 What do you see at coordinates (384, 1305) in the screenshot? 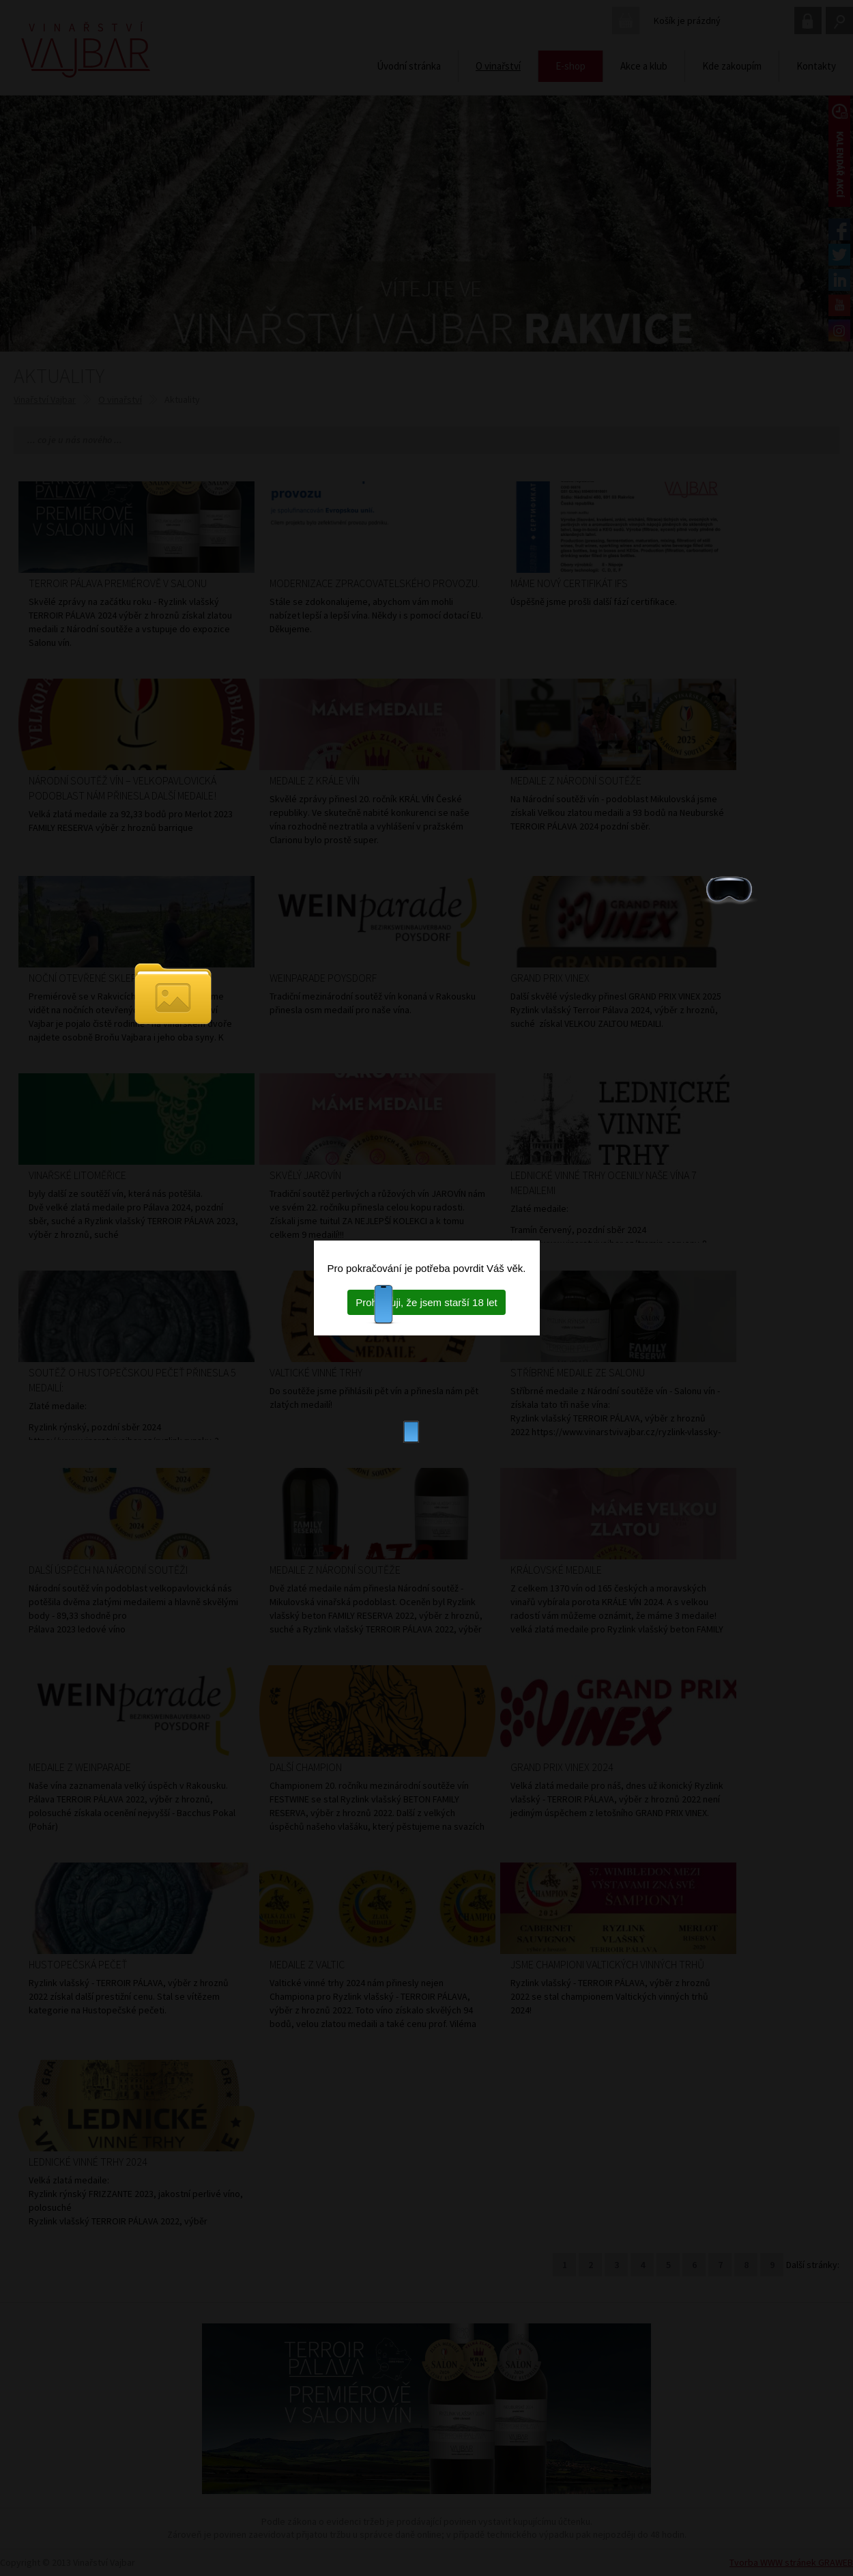
I see `connected iPhone device` at bounding box center [384, 1305].